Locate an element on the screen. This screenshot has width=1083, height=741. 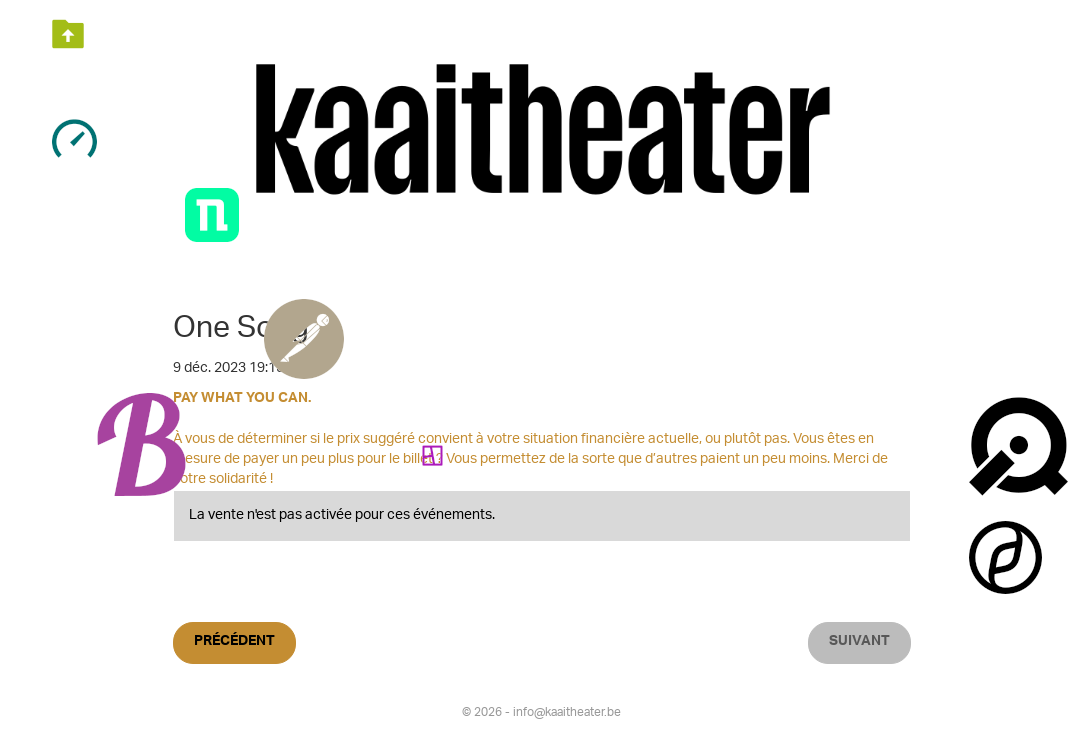
upload files to a folder is located at coordinates (68, 34).